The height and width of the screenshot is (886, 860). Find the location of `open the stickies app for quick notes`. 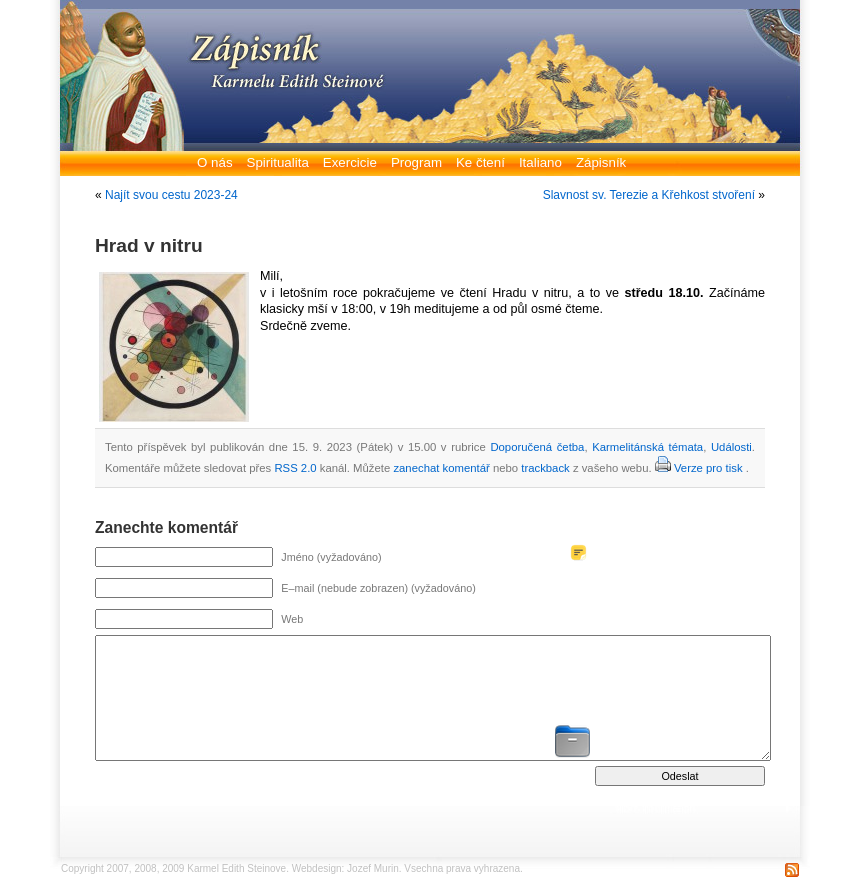

open the stickies app for quick notes is located at coordinates (578, 552).